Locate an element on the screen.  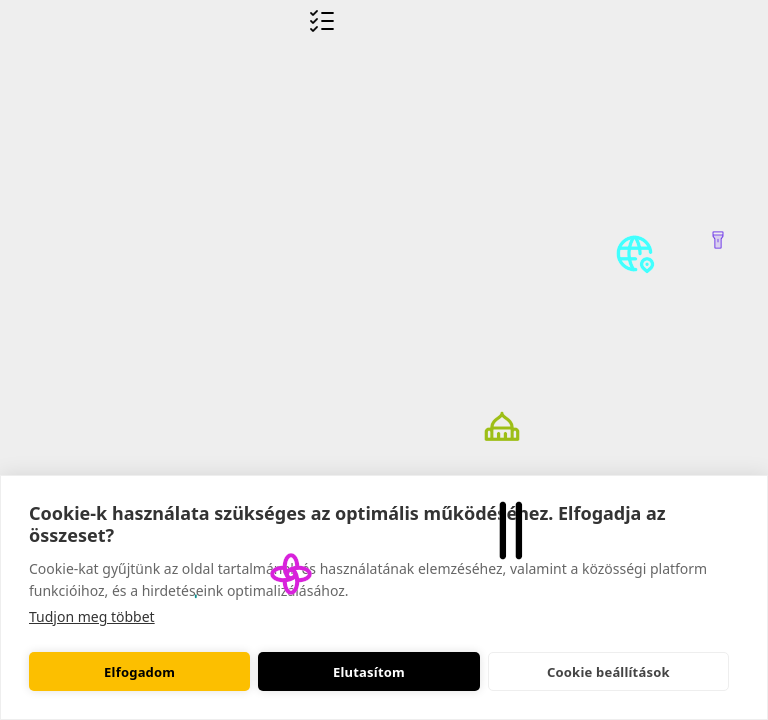
toggle flashlight on/off is located at coordinates (718, 240).